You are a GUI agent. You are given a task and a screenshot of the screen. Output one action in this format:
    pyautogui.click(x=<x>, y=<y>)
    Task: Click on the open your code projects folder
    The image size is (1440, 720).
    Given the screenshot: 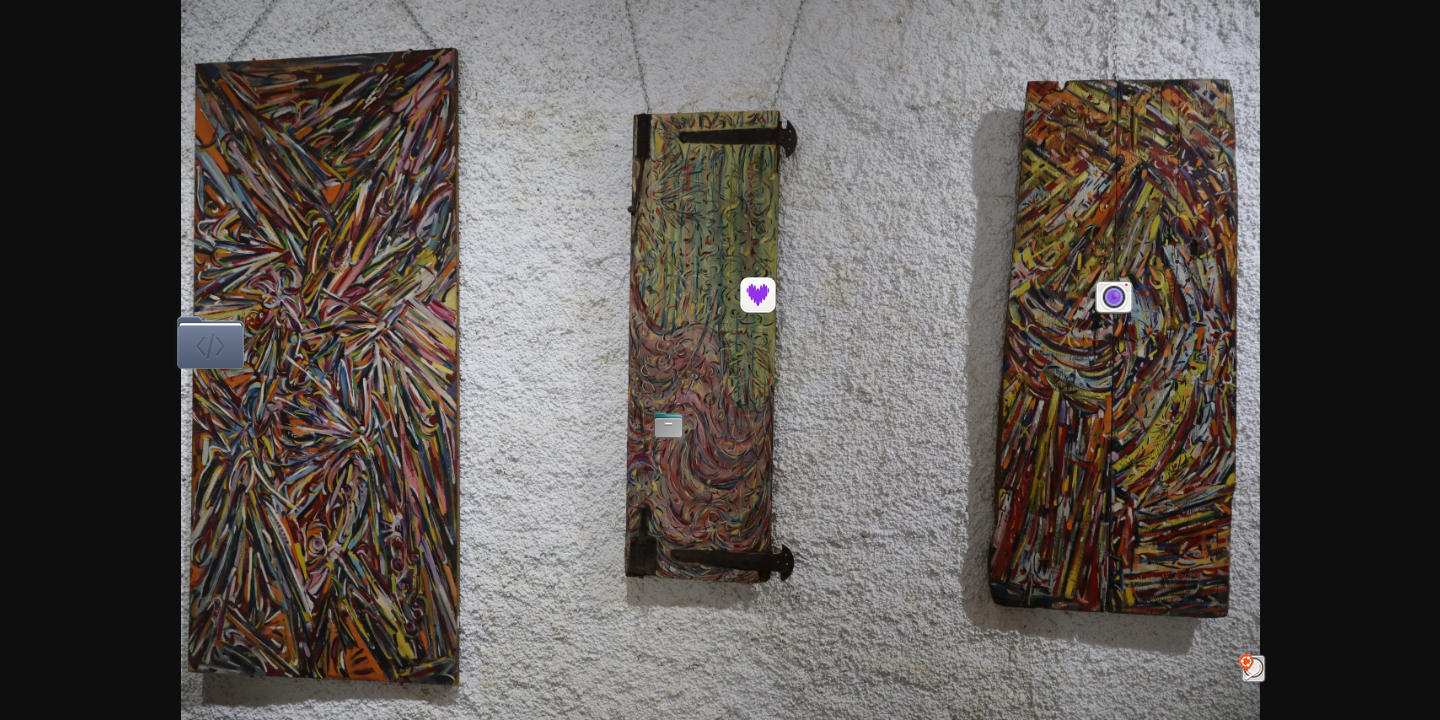 What is the action you would take?
    pyautogui.click(x=210, y=342)
    